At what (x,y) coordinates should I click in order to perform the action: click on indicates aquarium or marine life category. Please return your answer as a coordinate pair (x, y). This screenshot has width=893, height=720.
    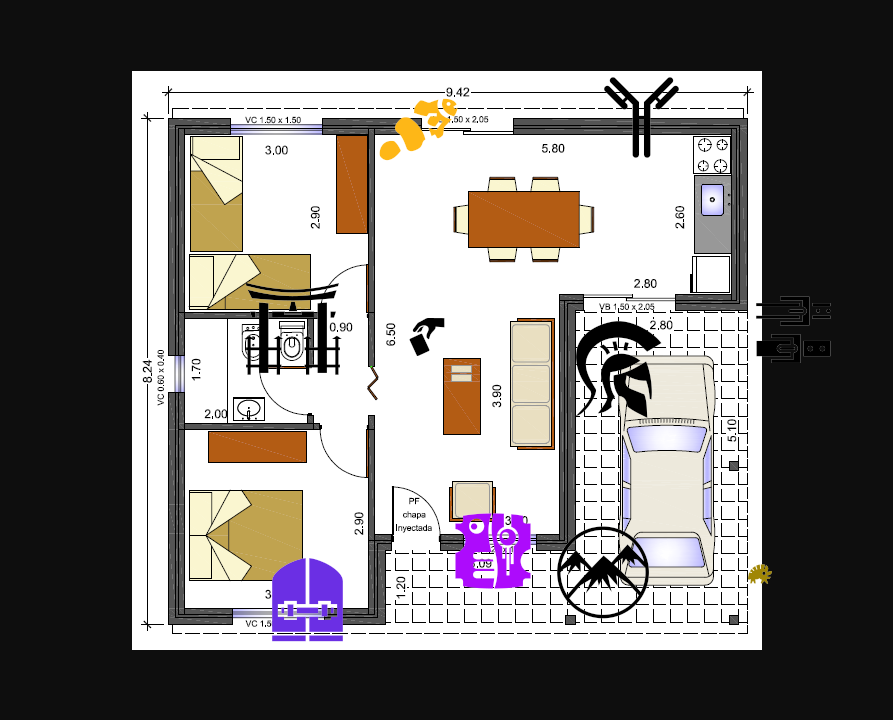
    Looking at the image, I should click on (418, 129).